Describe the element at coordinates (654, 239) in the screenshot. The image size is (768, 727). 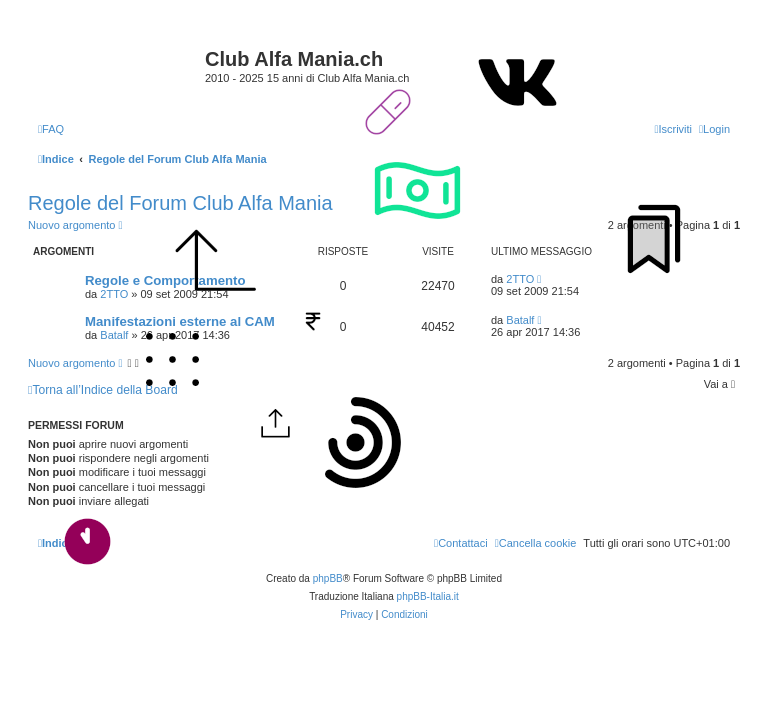
I see `view your saved bookmarks` at that location.